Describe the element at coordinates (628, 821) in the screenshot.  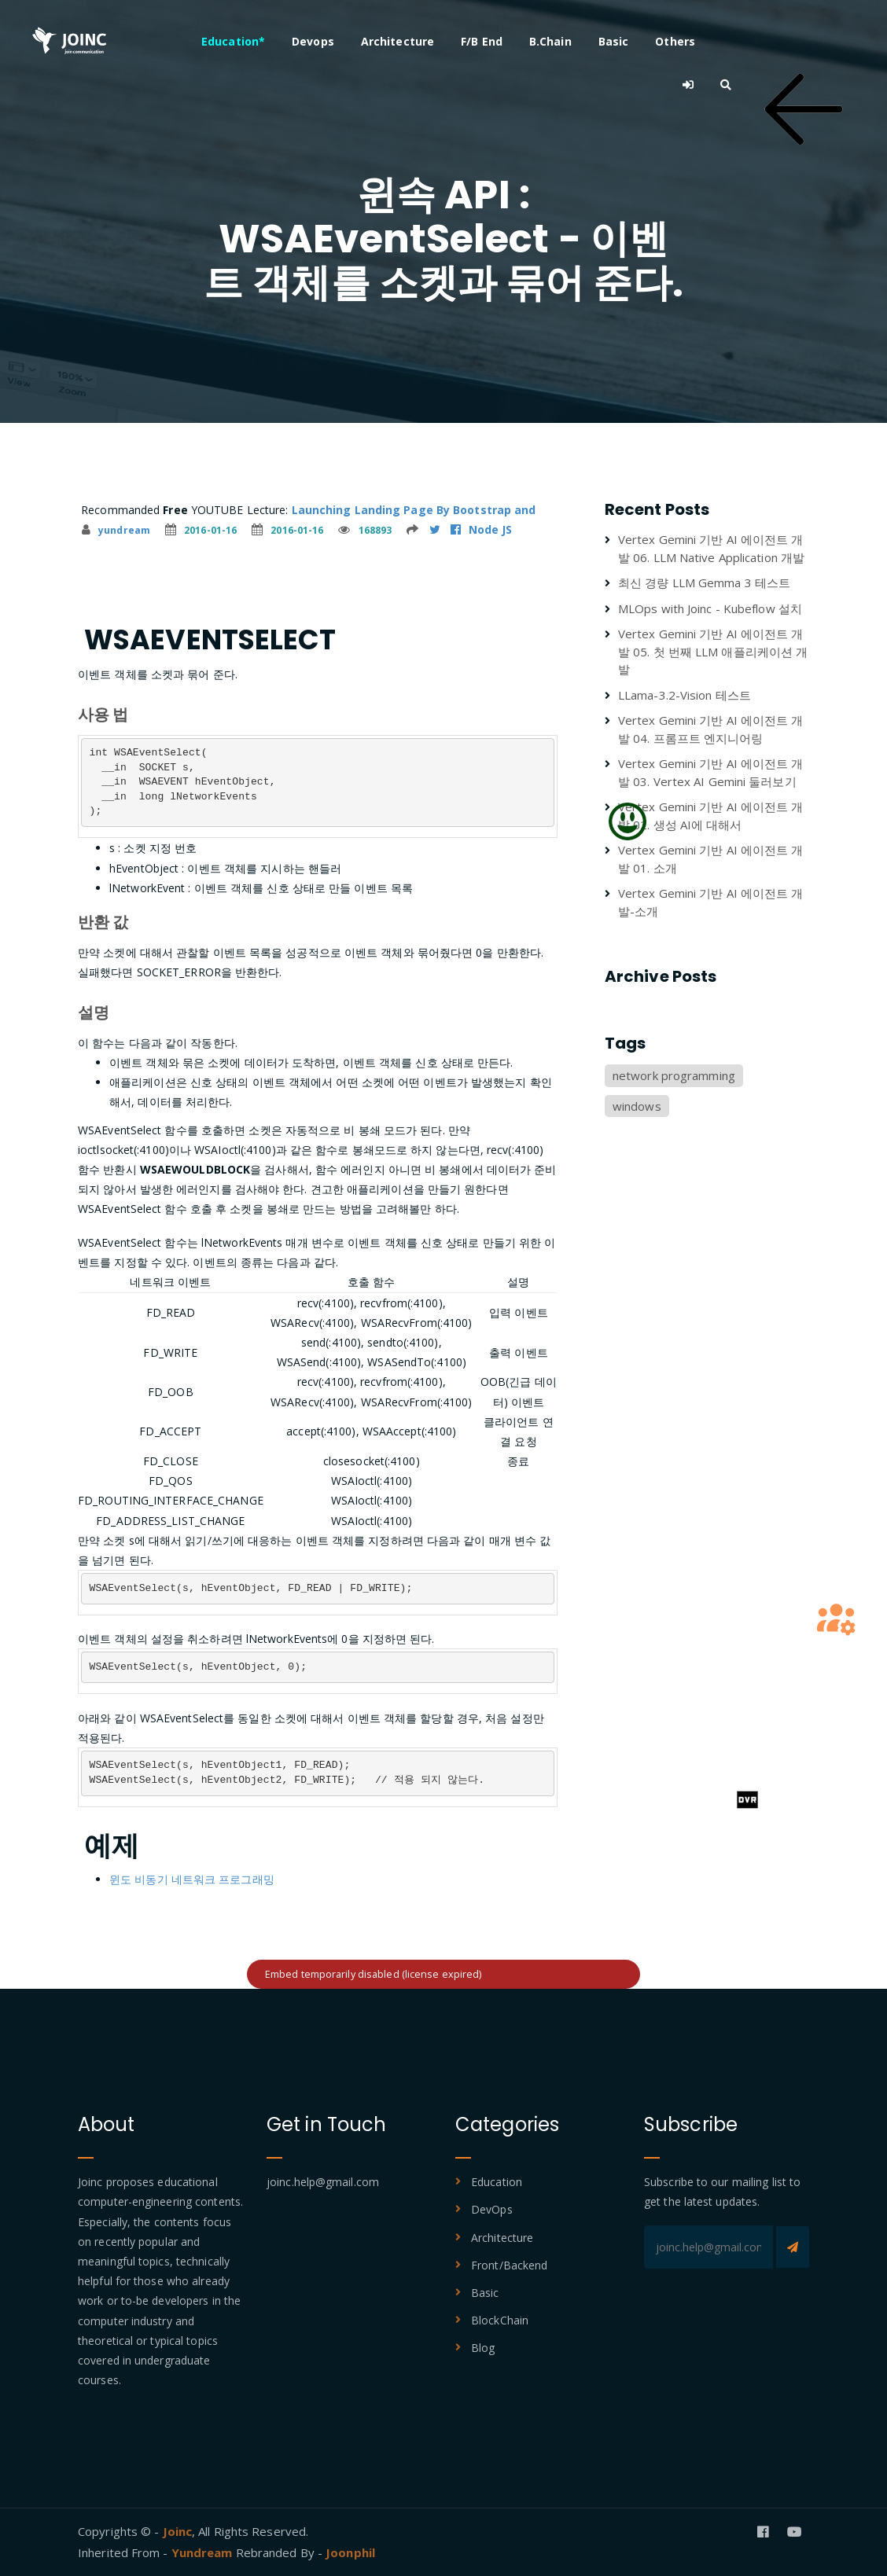
I see `add an emoji or reaction to a message` at that location.